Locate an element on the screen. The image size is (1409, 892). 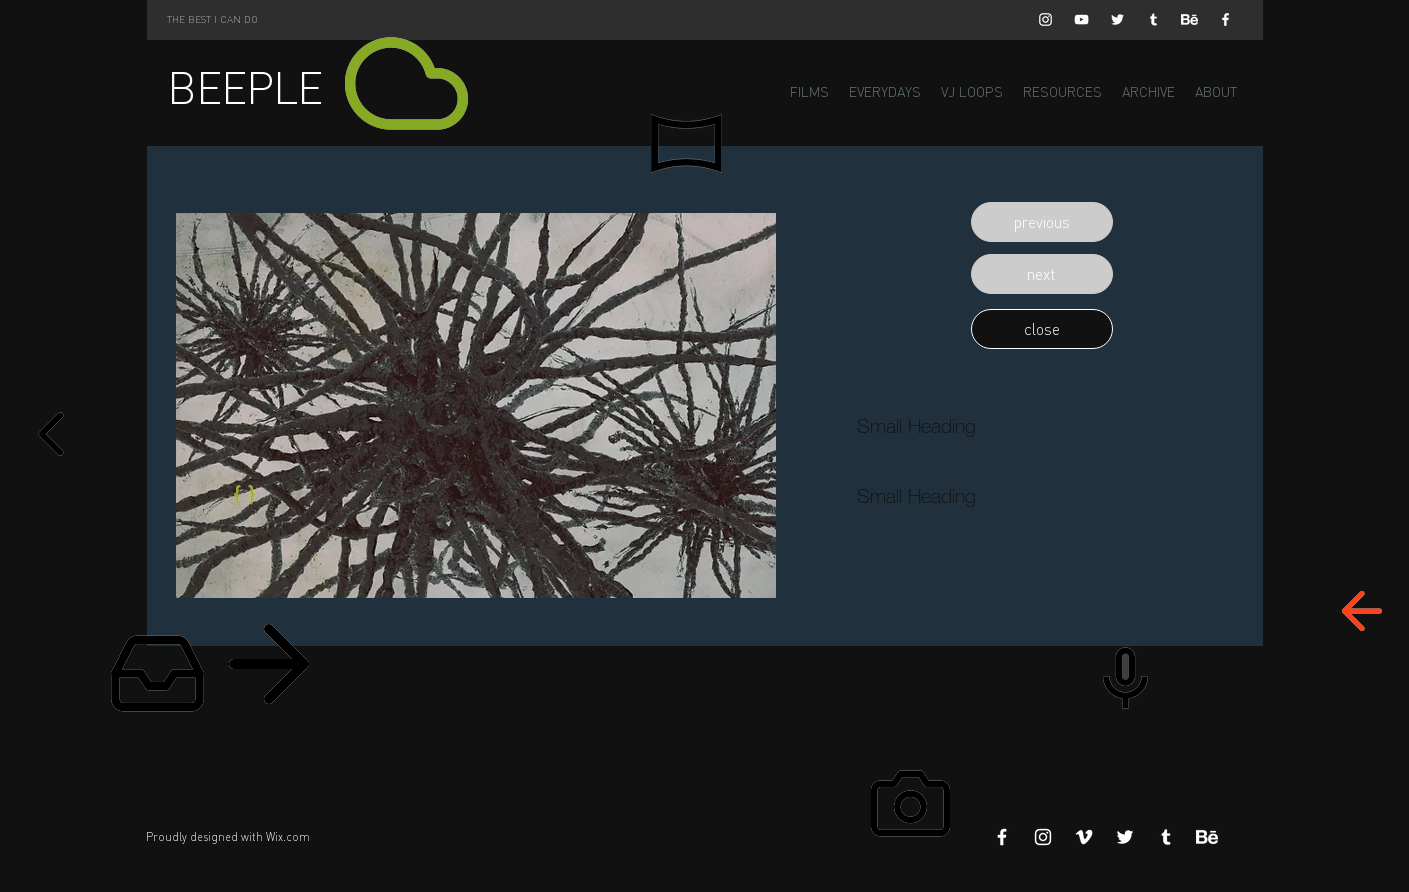
navigate to the next item or page is located at coordinates (269, 664).